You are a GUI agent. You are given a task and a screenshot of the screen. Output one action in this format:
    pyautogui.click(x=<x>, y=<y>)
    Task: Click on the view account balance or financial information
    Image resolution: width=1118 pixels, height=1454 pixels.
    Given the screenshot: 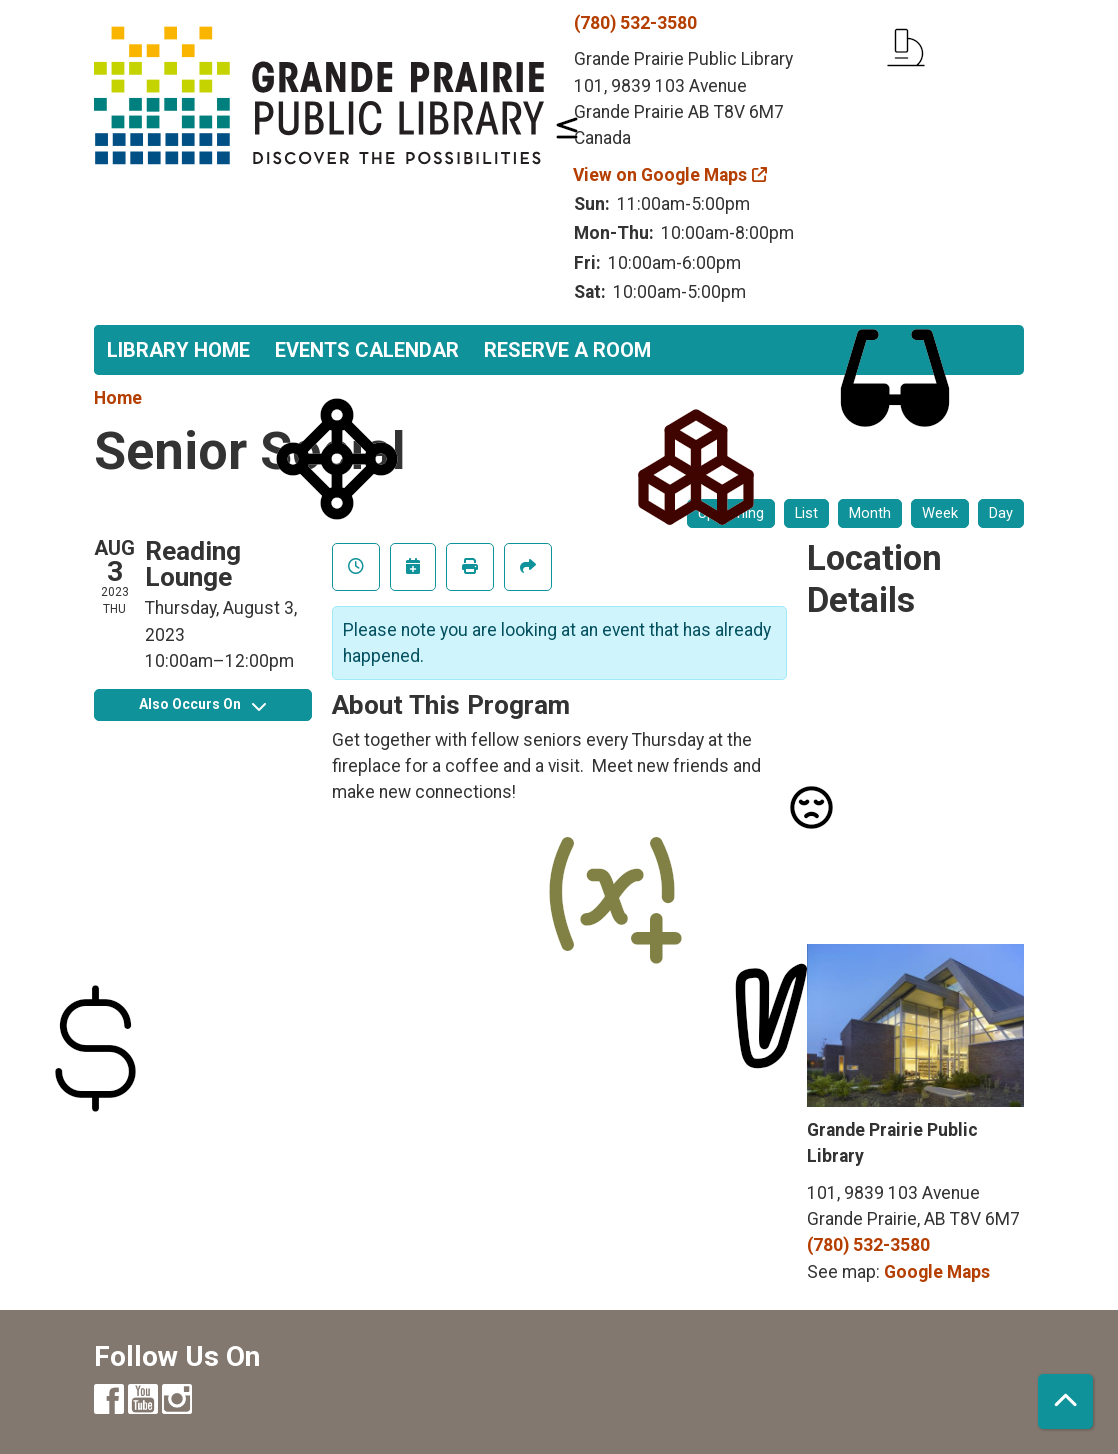 What is the action you would take?
    pyautogui.click(x=95, y=1048)
    